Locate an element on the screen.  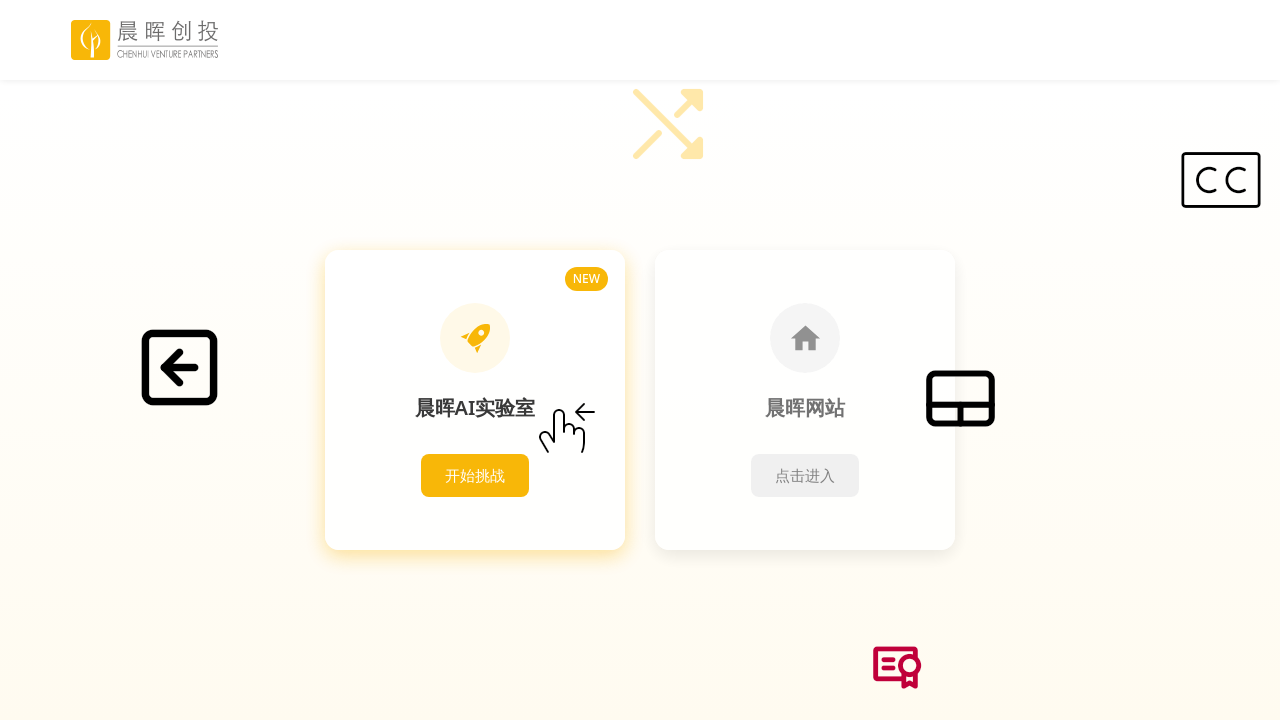
view your certificates or credentials is located at coordinates (895, 665).